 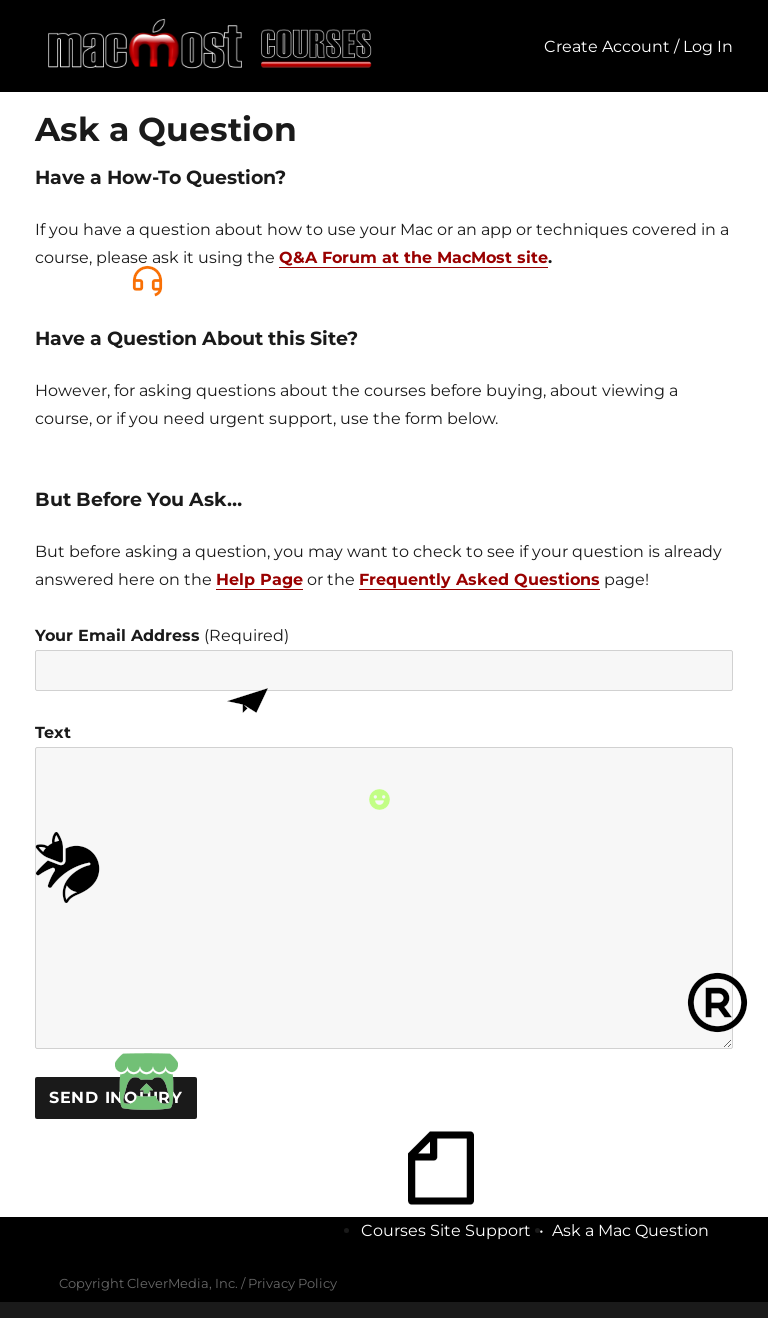 I want to click on visit itch.io indie game marketplace, so click(x=146, y=1081).